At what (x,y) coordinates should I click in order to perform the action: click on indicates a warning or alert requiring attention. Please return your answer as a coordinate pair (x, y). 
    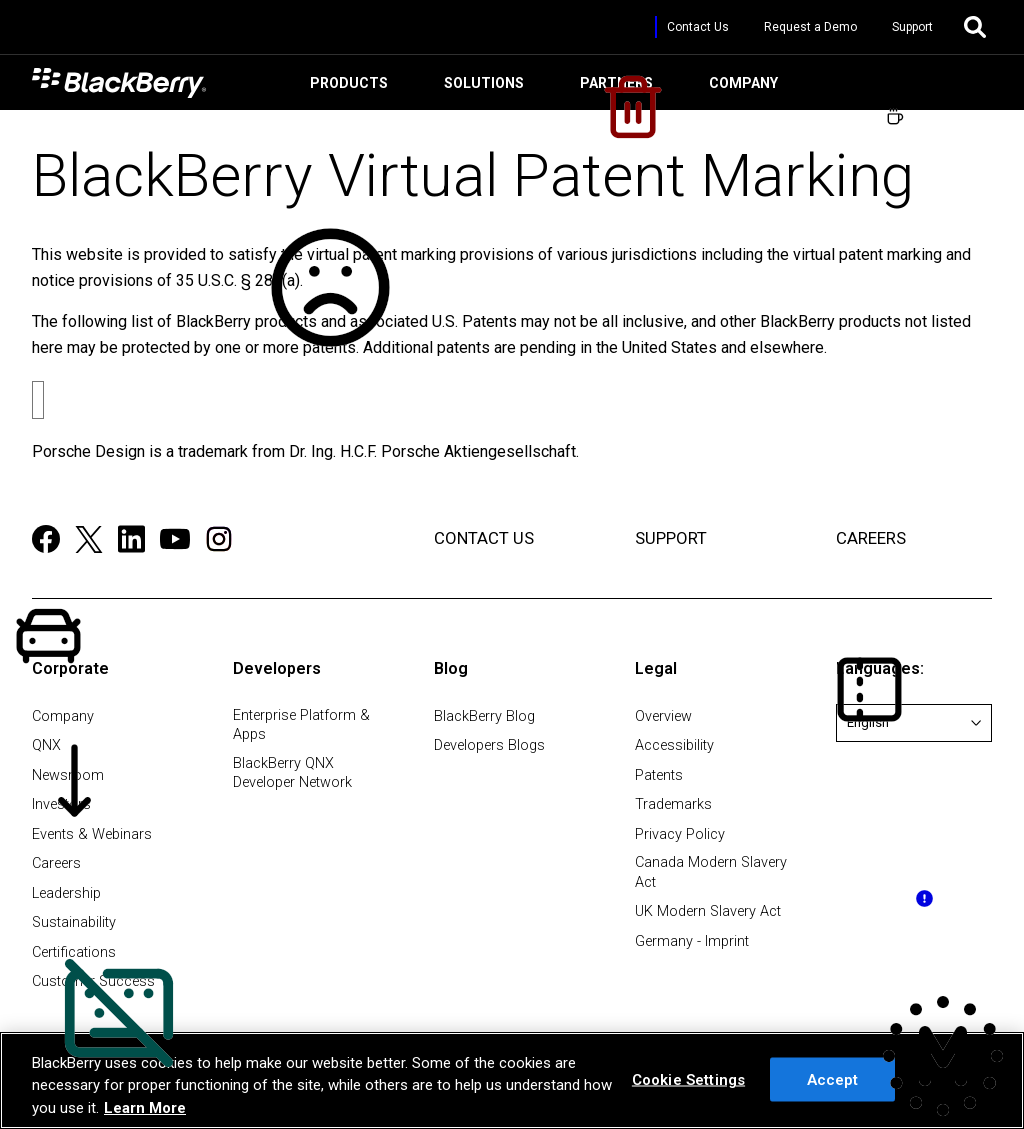
    Looking at the image, I should click on (924, 898).